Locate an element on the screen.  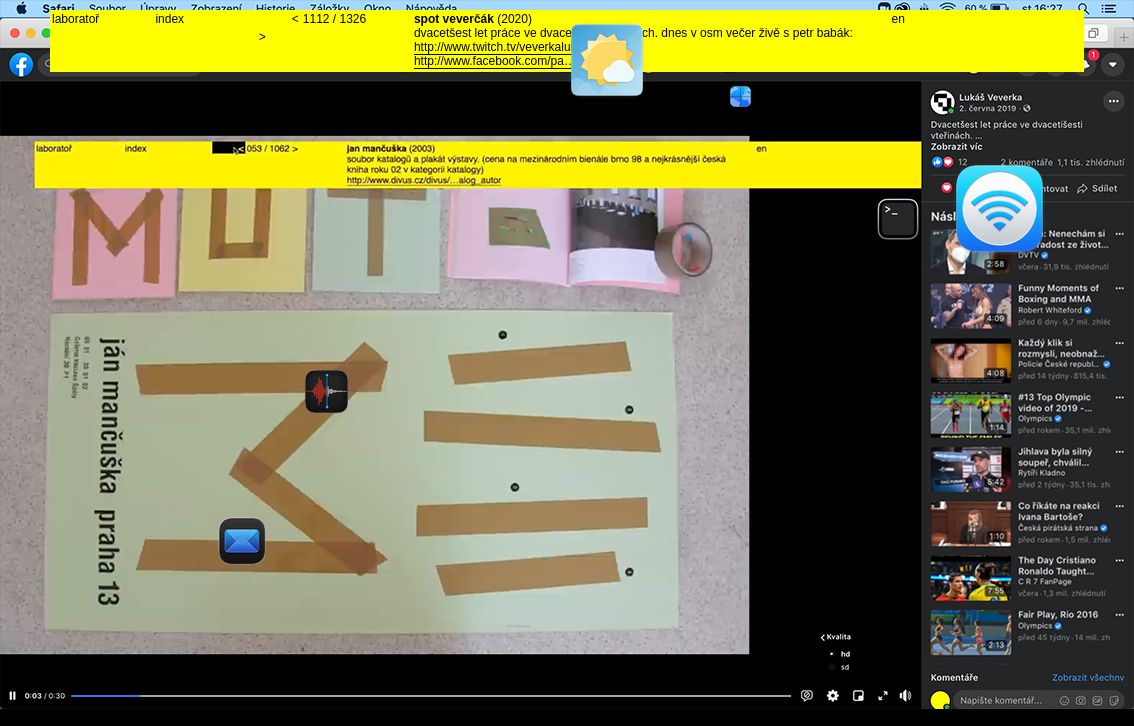
open Airport Utility to manage Apple wireless devices is located at coordinates (999, 208).